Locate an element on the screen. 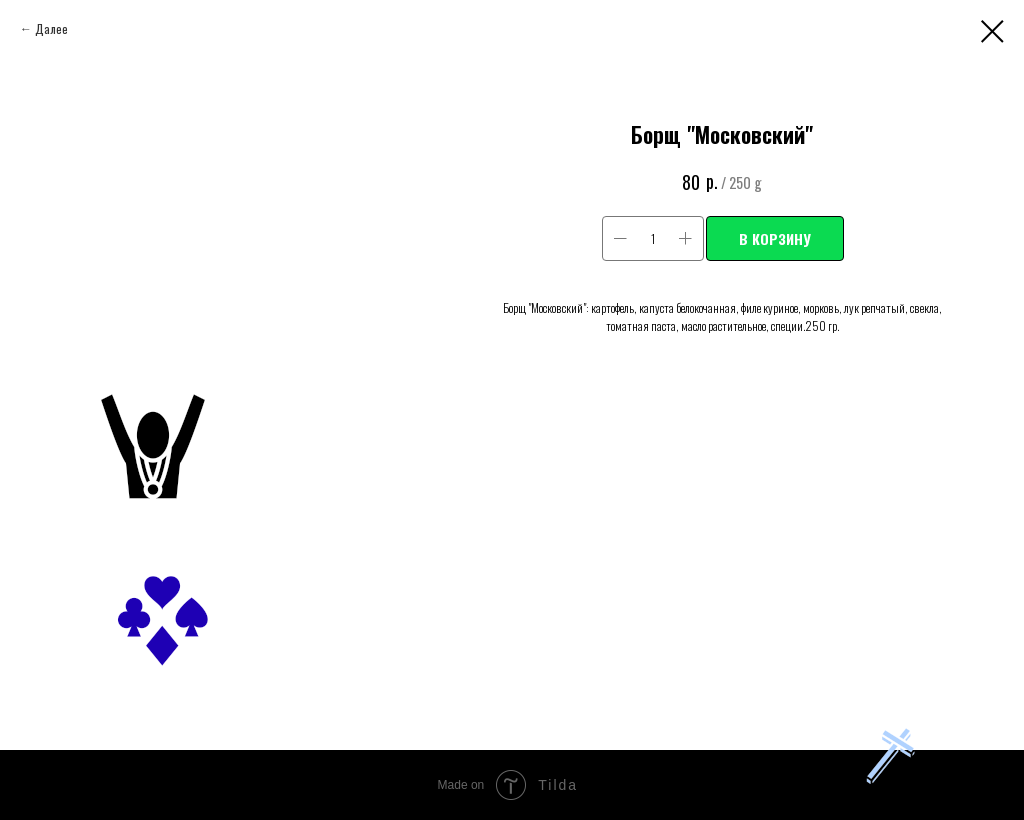  indicates a winner or top performer is located at coordinates (153, 446).